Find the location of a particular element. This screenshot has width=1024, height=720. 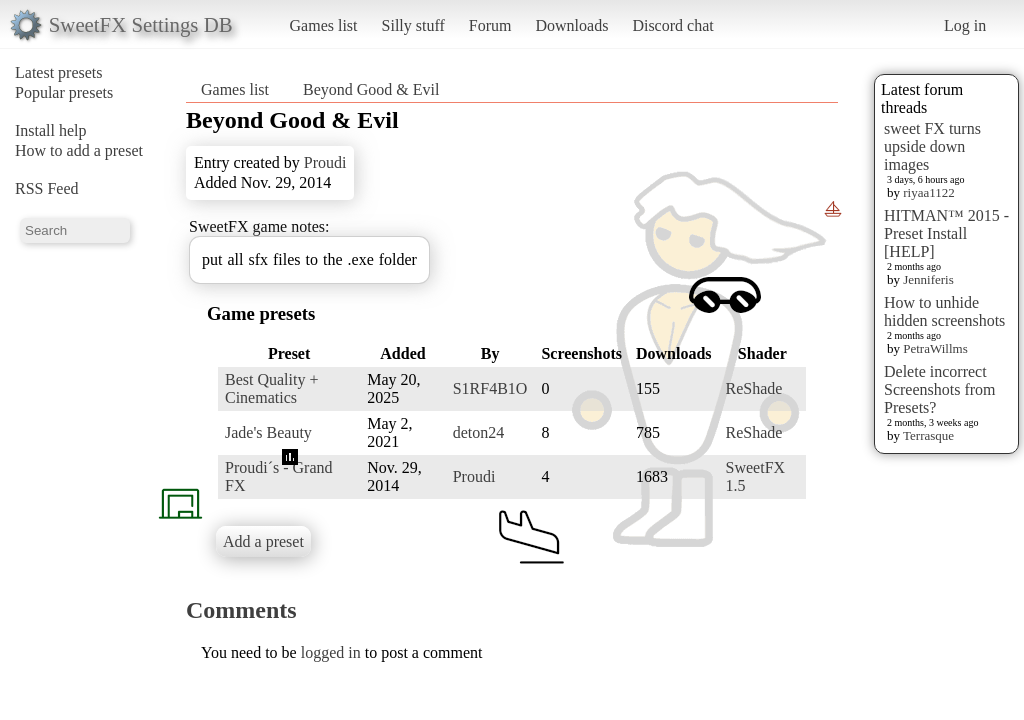

open whiteboard or presentation mode is located at coordinates (180, 504).